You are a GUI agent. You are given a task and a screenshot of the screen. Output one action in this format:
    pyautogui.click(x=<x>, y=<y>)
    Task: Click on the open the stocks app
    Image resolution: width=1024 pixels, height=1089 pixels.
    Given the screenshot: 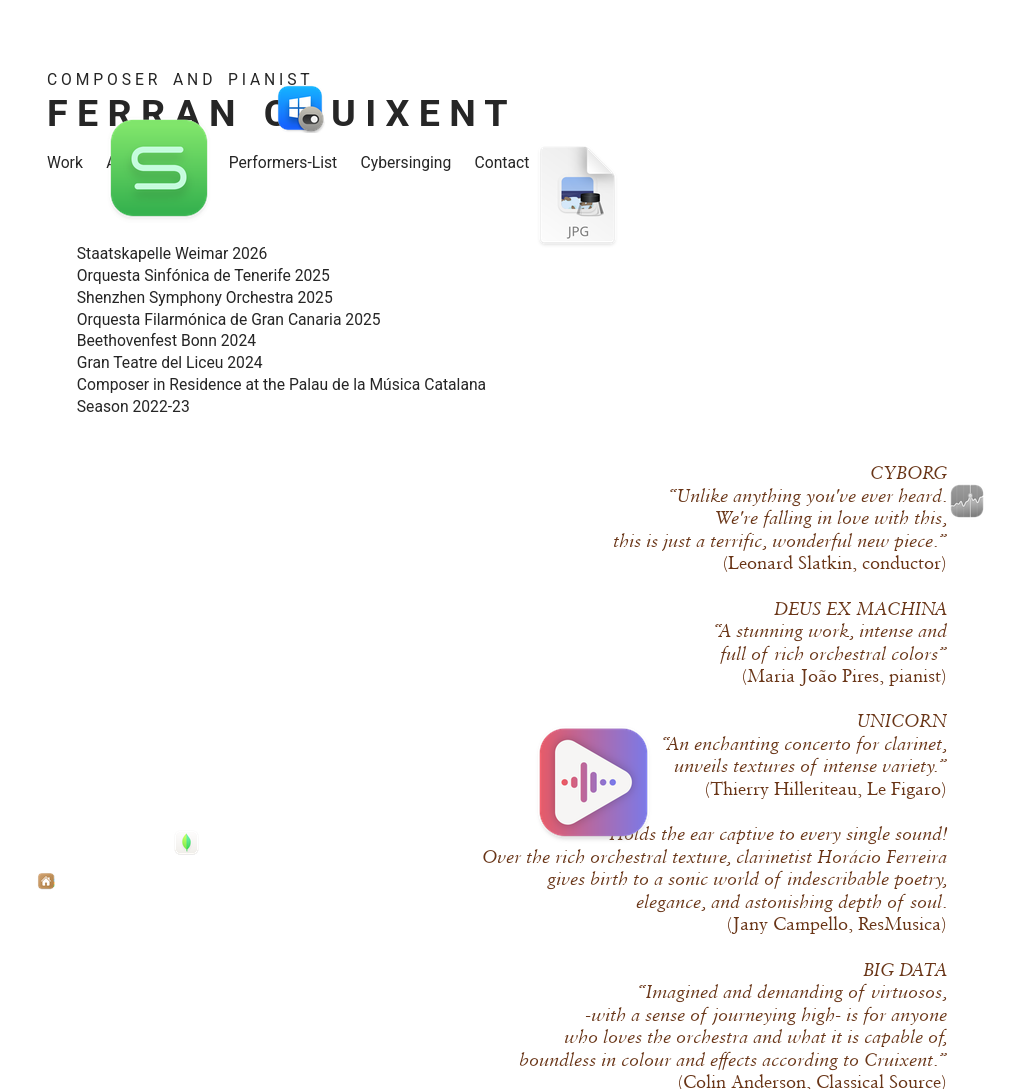 What is the action you would take?
    pyautogui.click(x=967, y=501)
    